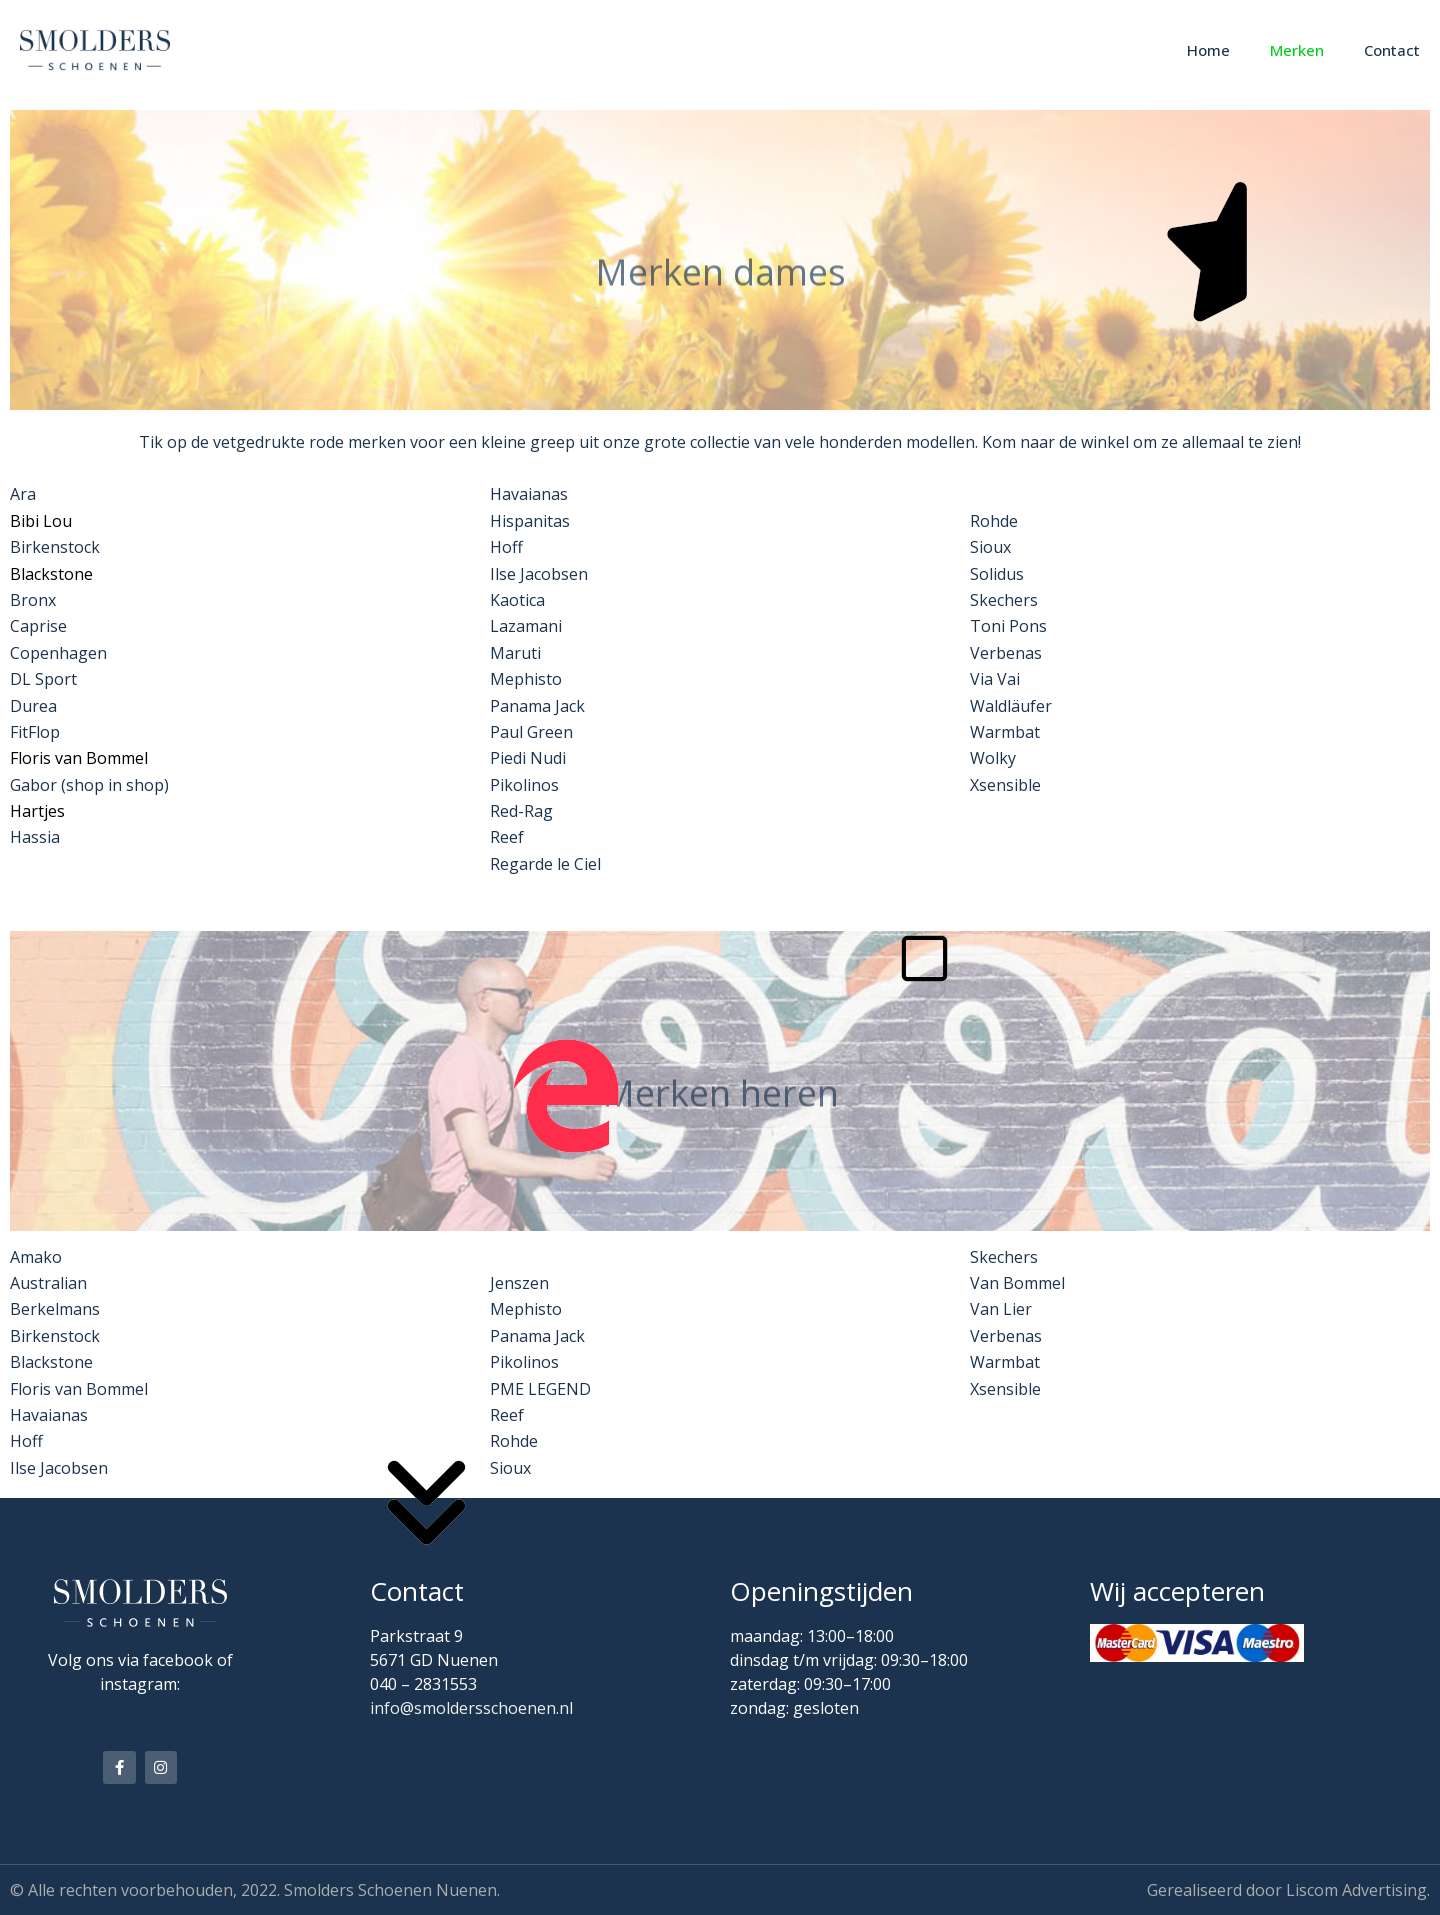  I want to click on expand to show more content, so click(426, 1499).